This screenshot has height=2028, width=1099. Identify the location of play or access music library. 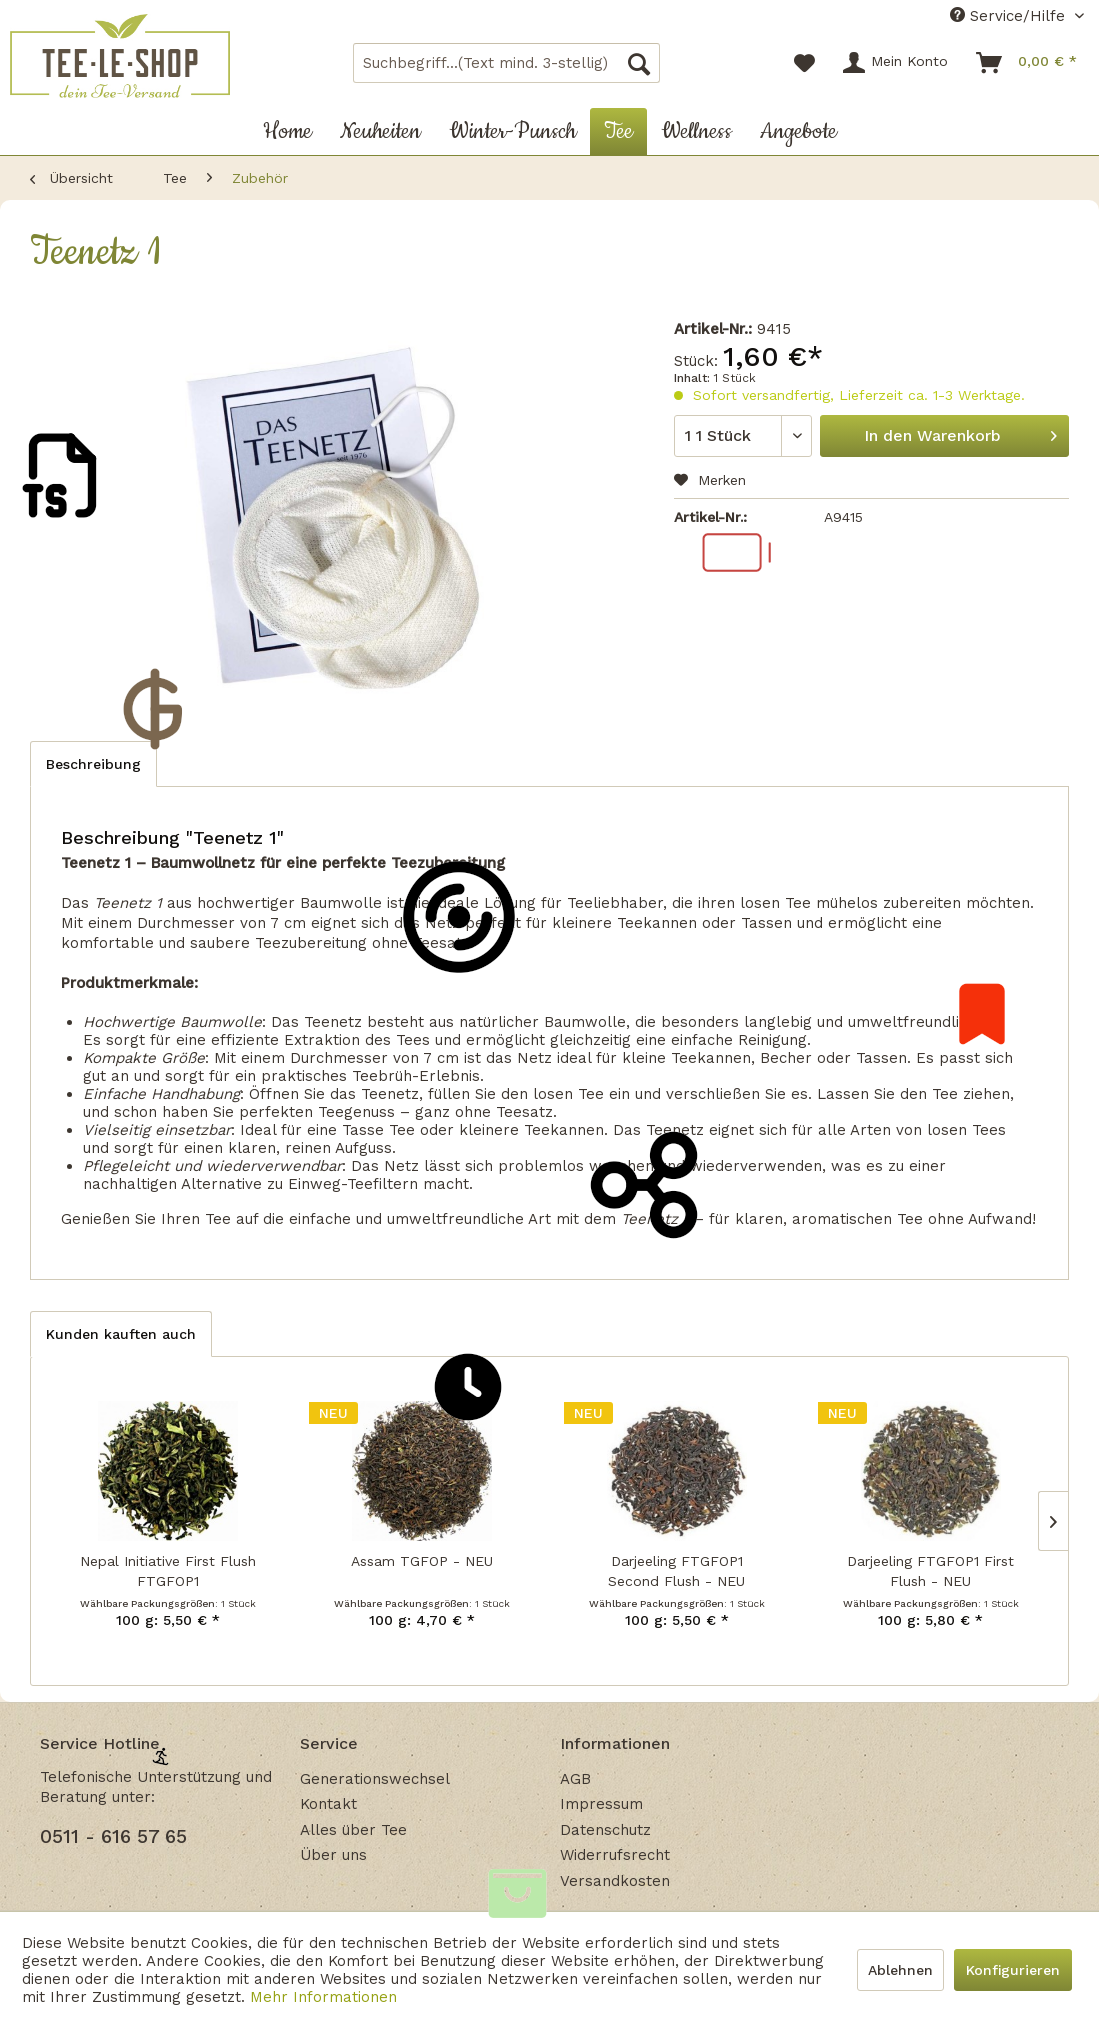
(459, 917).